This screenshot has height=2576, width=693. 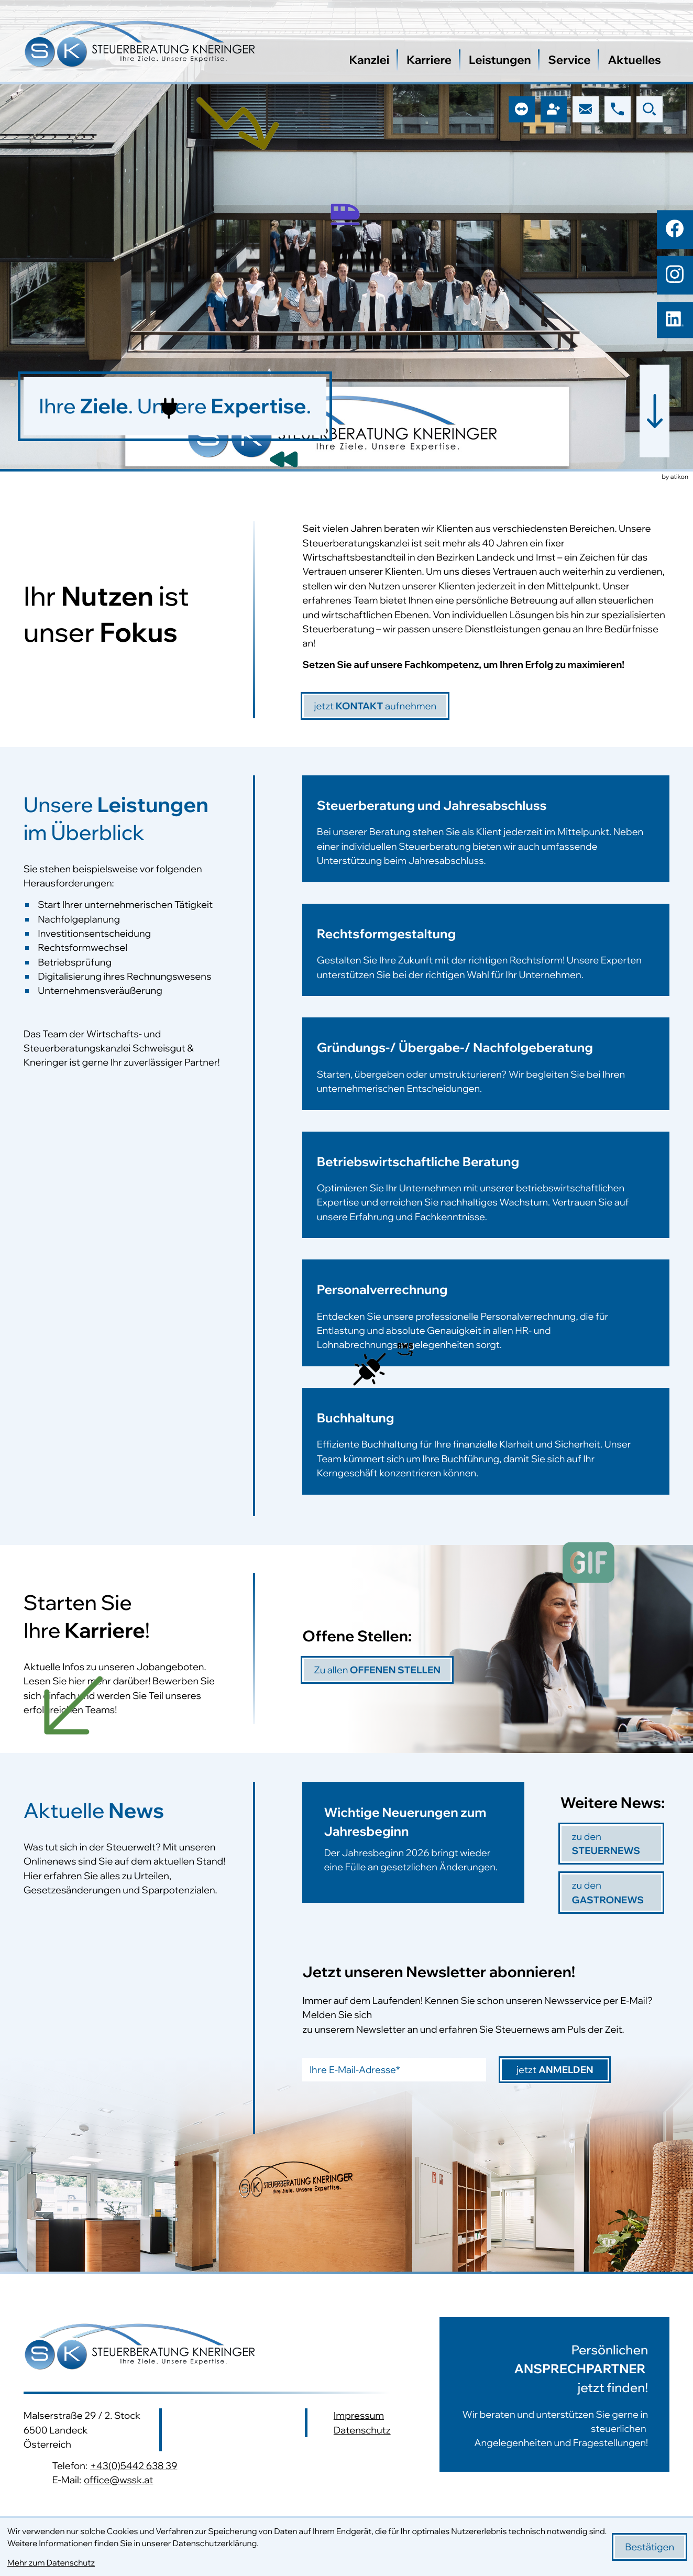 What do you see at coordinates (345, 214) in the screenshot?
I see `view train schedules or rail services` at bounding box center [345, 214].